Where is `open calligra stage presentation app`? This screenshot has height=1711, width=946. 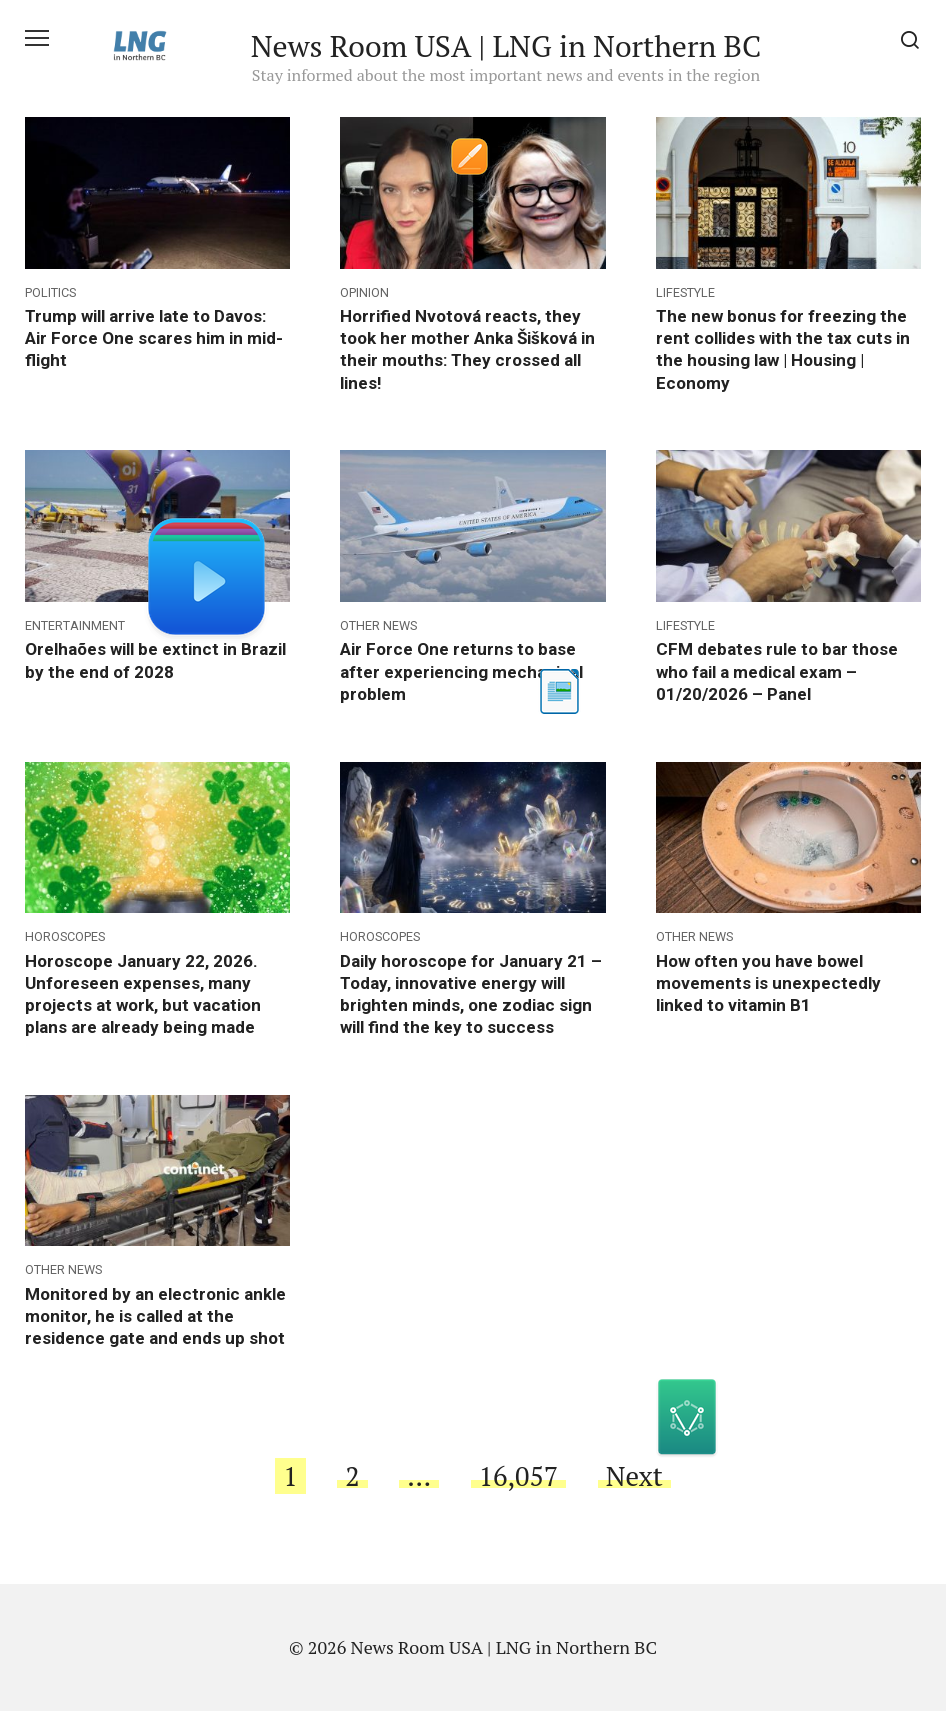
open calligra stage presentation app is located at coordinates (206, 576).